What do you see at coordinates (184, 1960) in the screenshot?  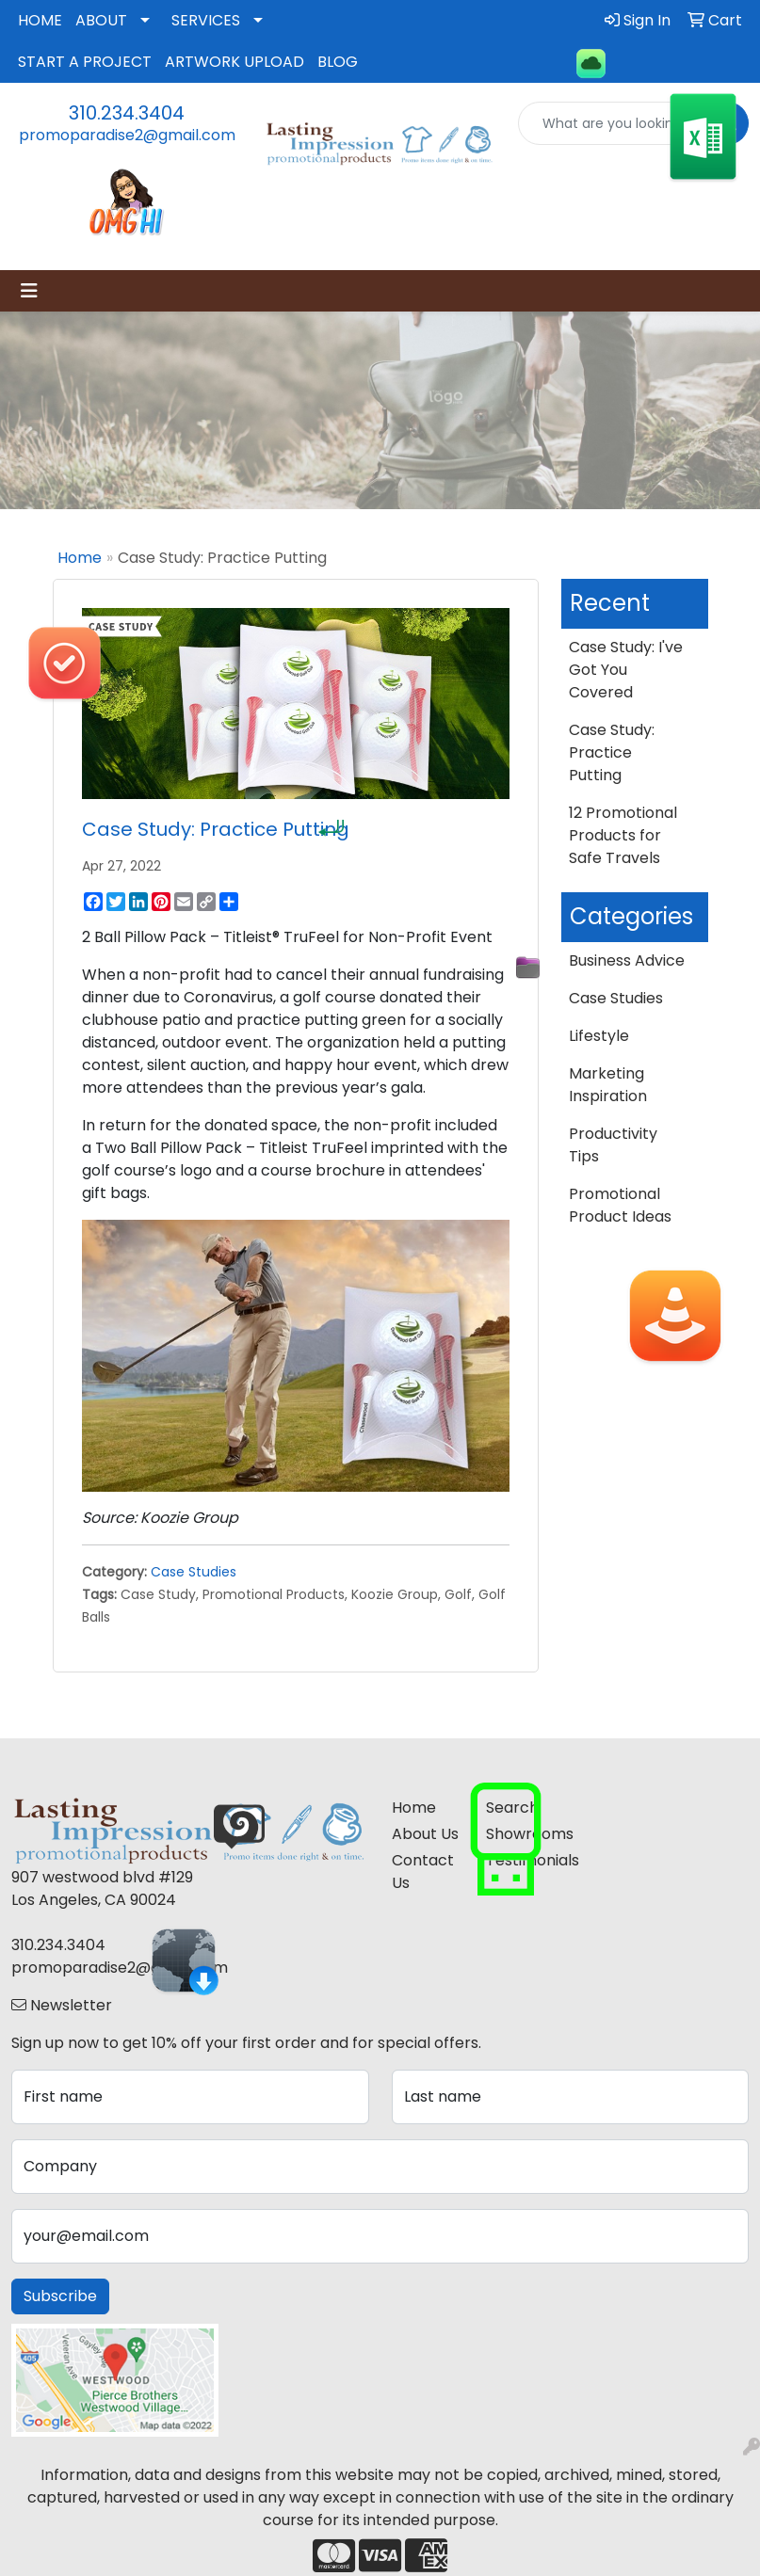 I see `open xdman download manager` at bounding box center [184, 1960].